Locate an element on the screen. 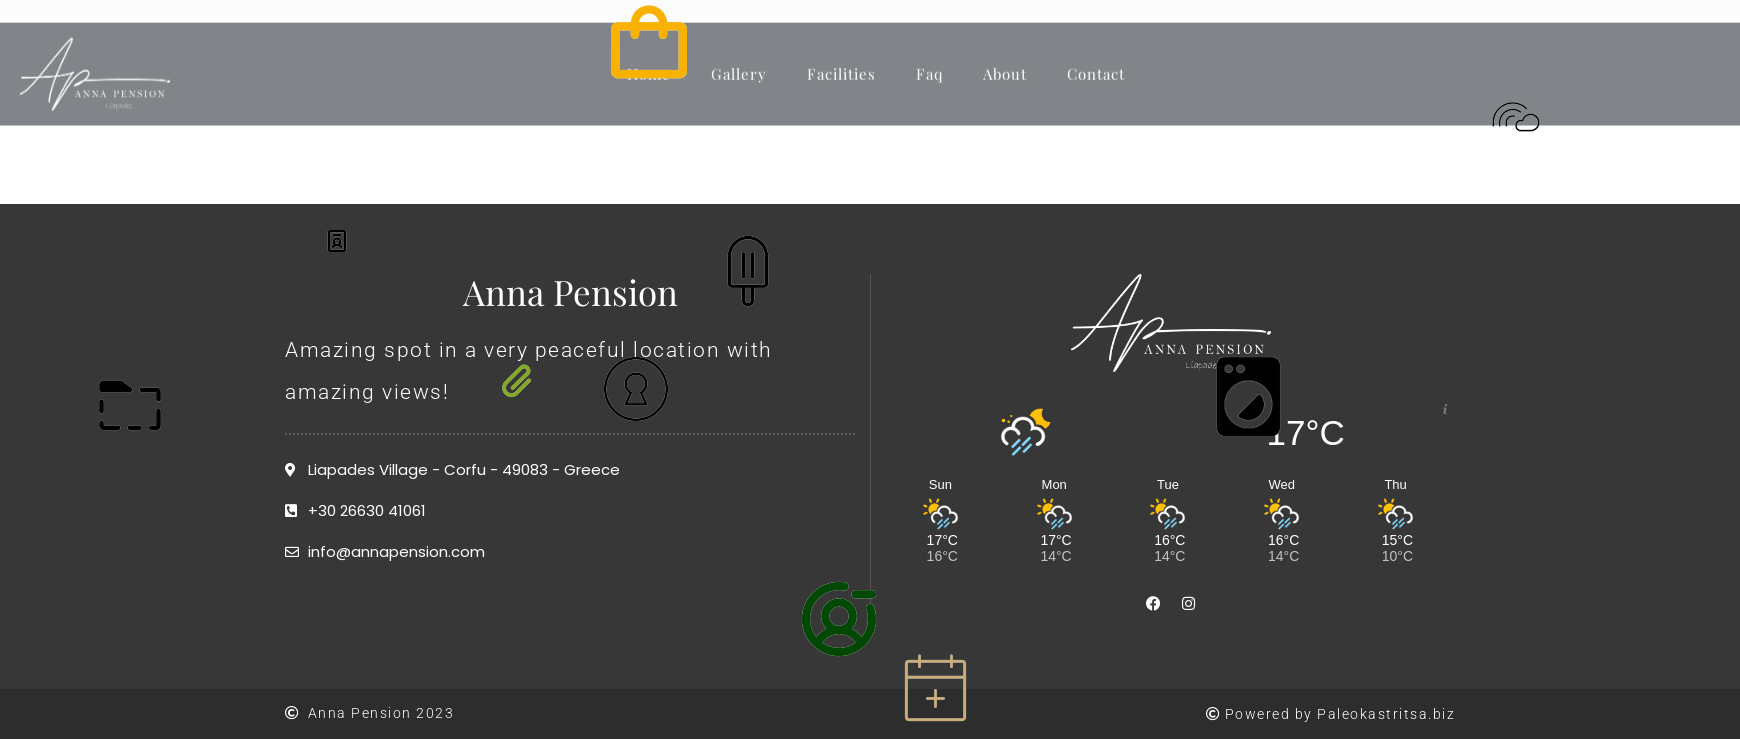 This screenshot has height=739, width=1740. view user profile or identity information is located at coordinates (337, 241).